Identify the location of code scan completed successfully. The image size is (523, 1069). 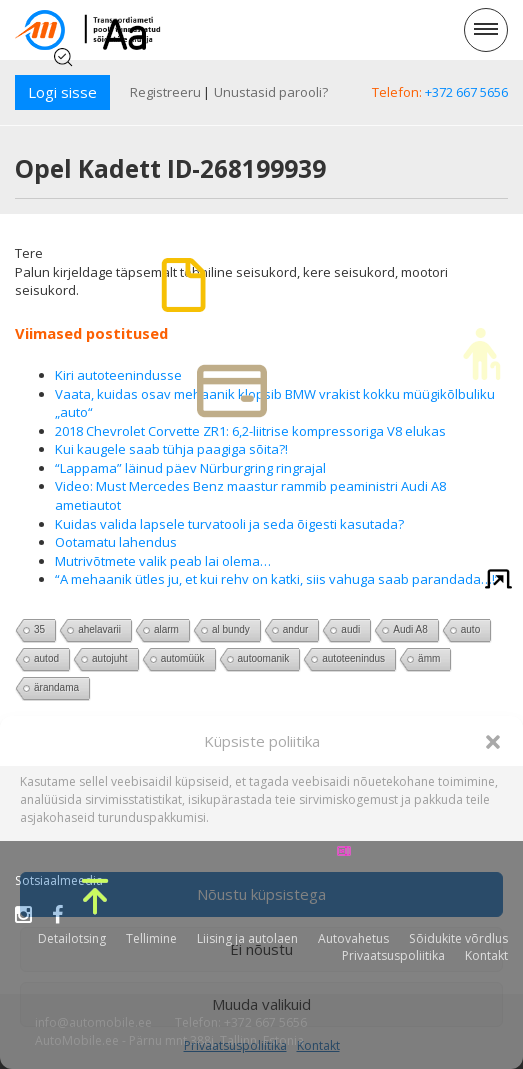
(63, 57).